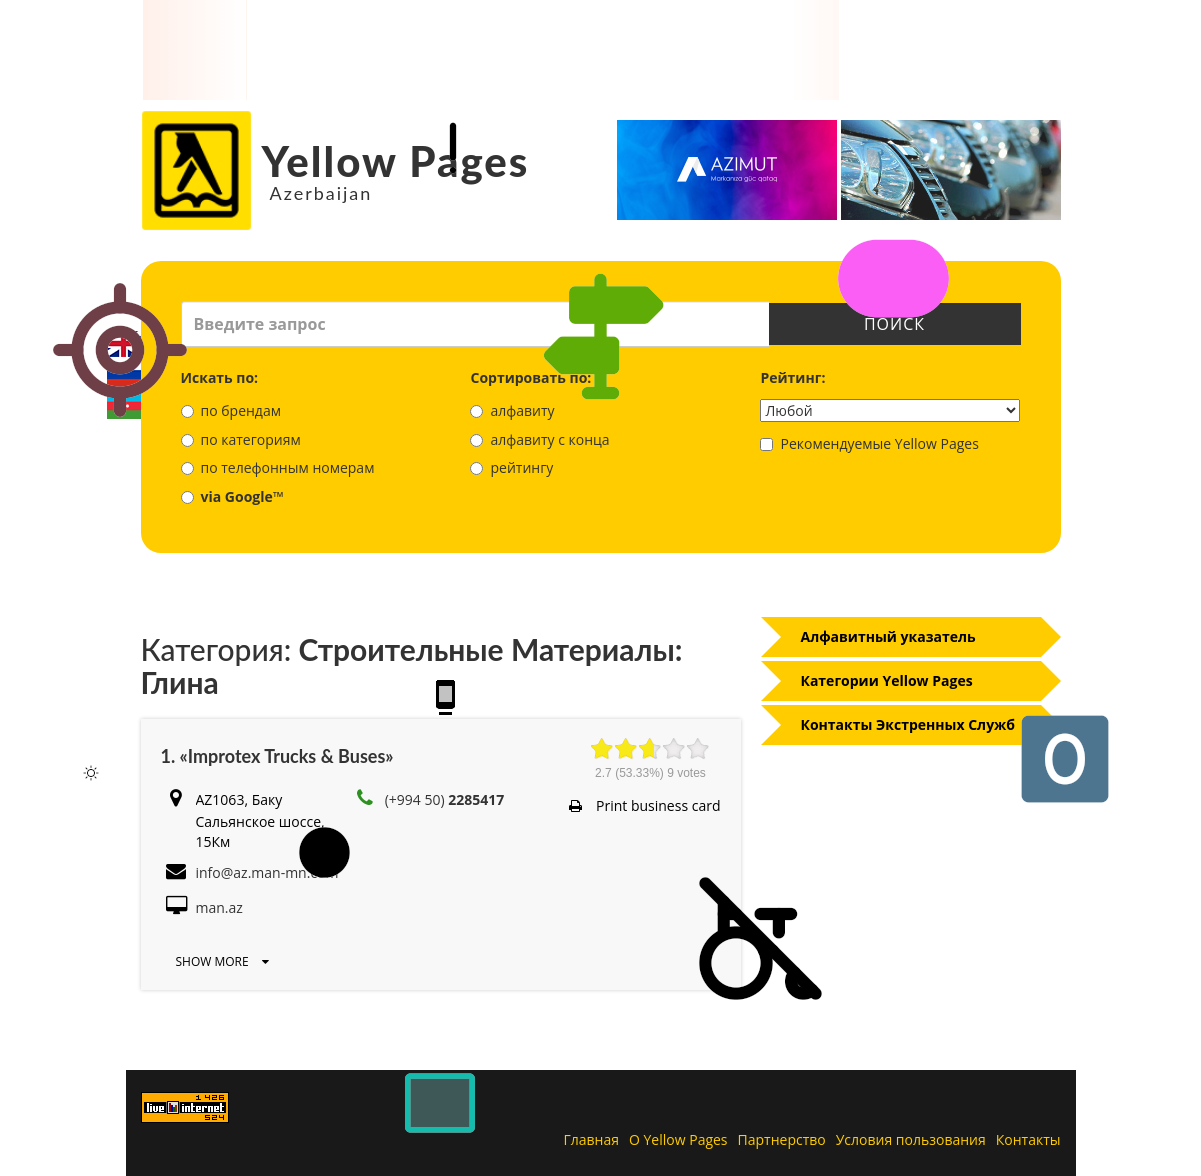  What do you see at coordinates (120, 350) in the screenshot?
I see `current location found` at bounding box center [120, 350].